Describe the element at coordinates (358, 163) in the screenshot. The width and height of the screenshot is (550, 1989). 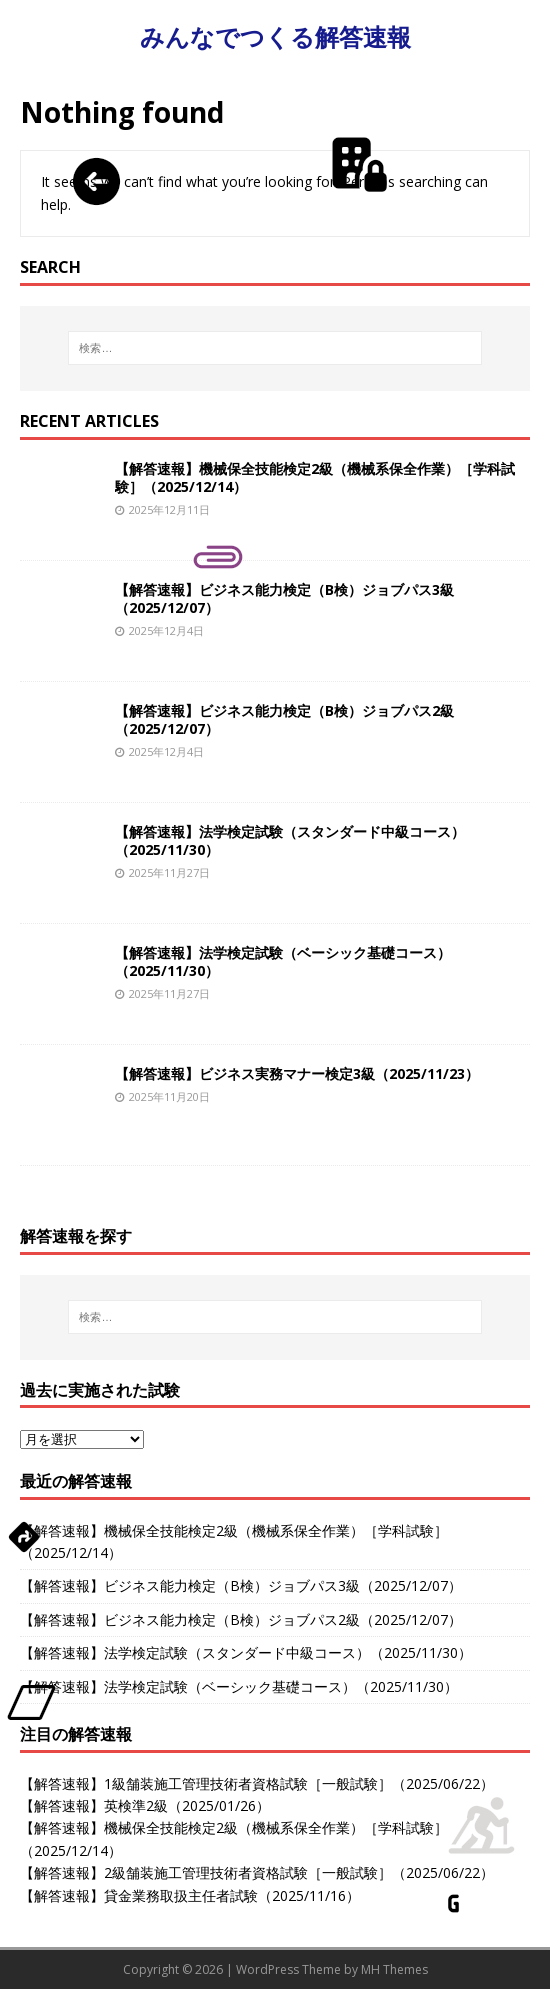
I see `secure building access control` at that location.